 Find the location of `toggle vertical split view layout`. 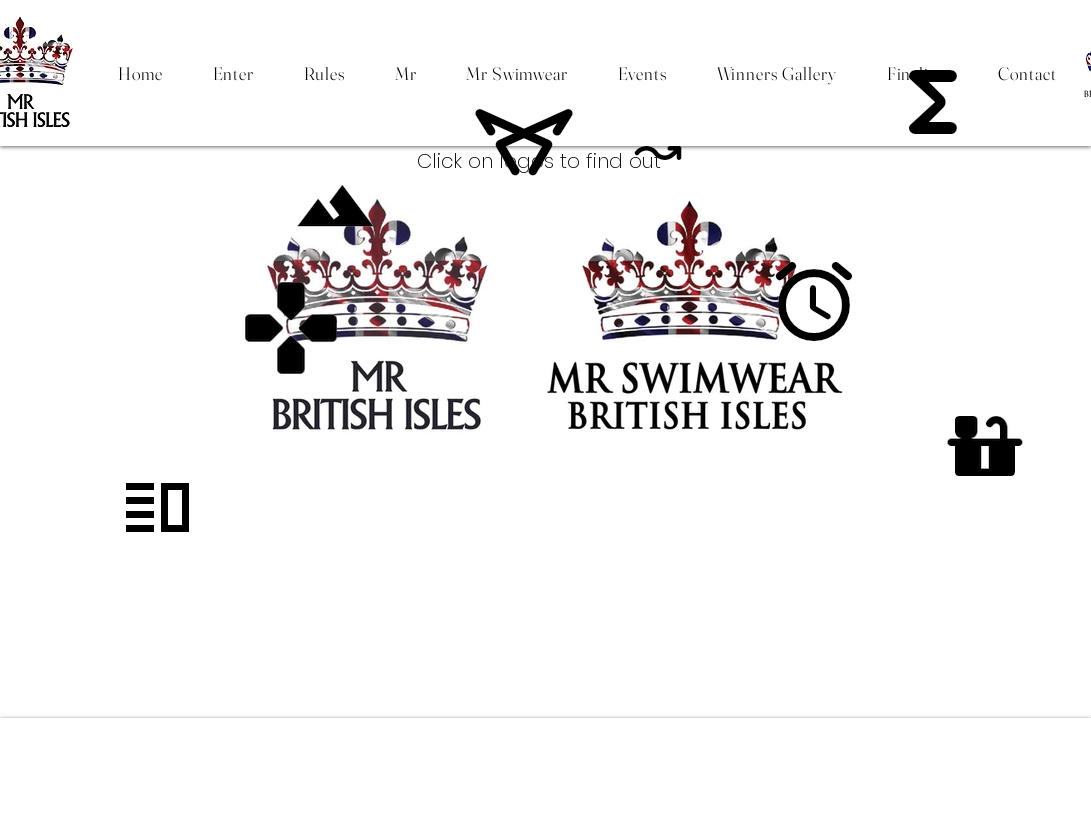

toggle vertical split view layout is located at coordinates (157, 507).